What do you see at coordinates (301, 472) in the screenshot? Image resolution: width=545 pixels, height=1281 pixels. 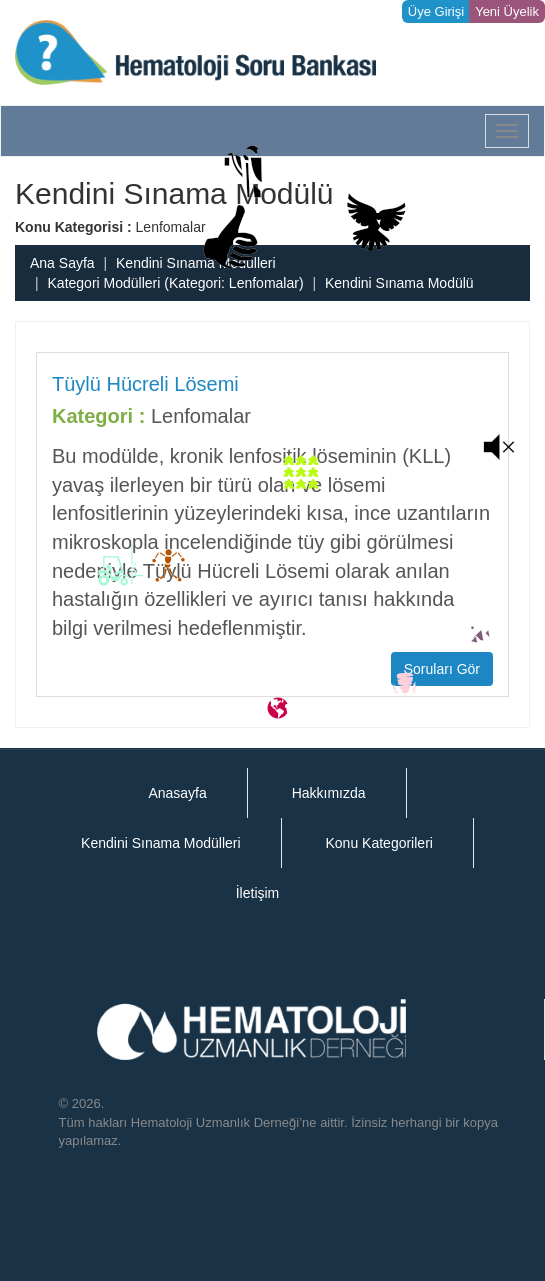 I see `view your army or squad roster` at bounding box center [301, 472].